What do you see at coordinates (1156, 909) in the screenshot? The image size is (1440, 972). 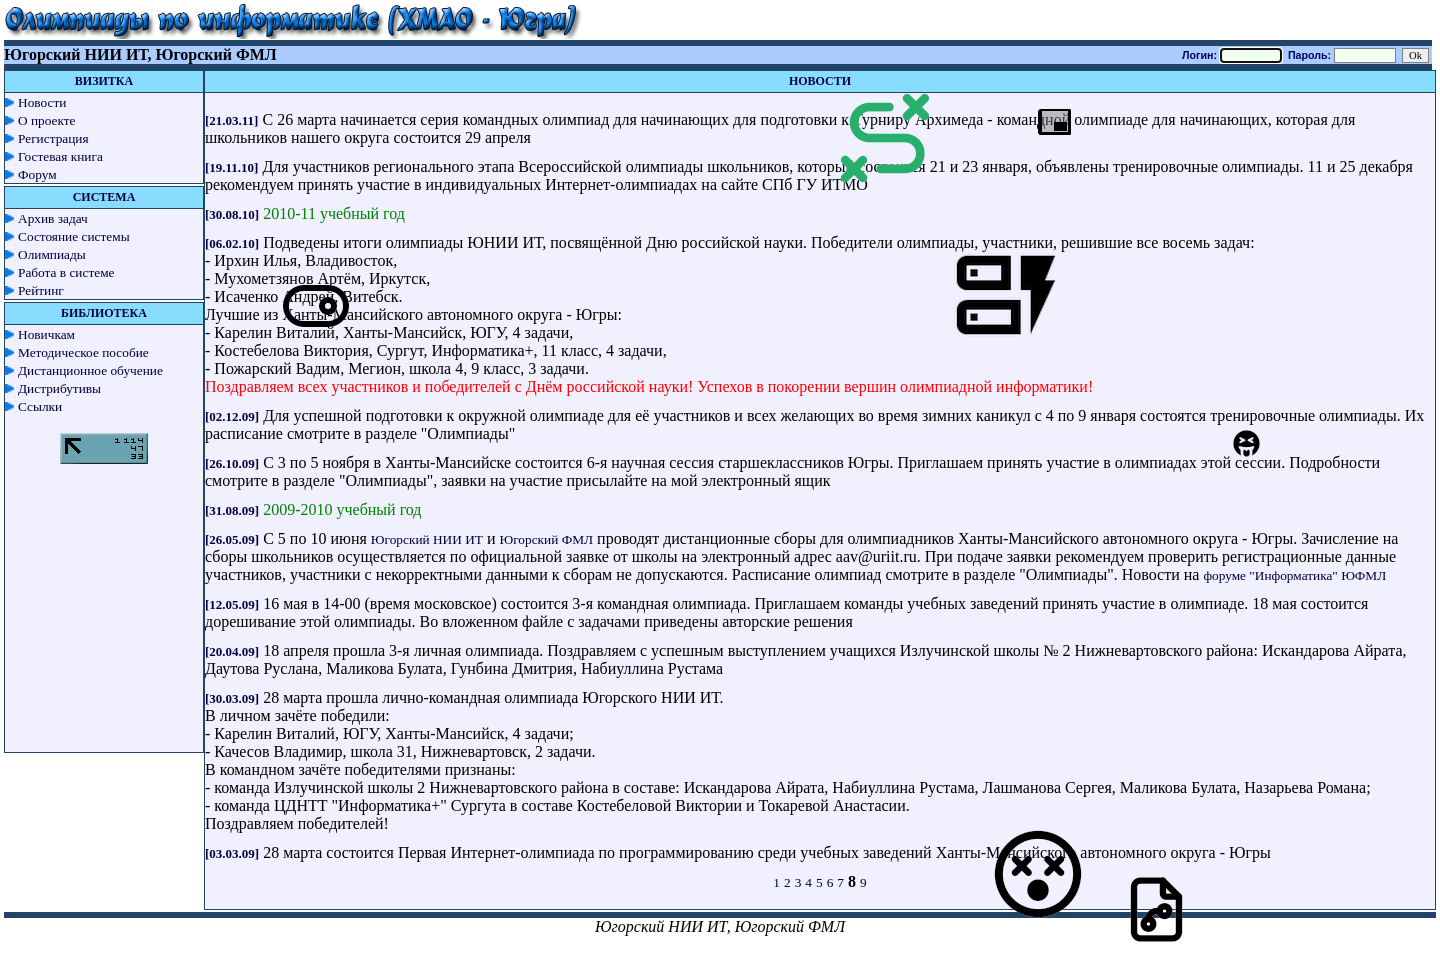 I see `open a vector graphics file` at bounding box center [1156, 909].